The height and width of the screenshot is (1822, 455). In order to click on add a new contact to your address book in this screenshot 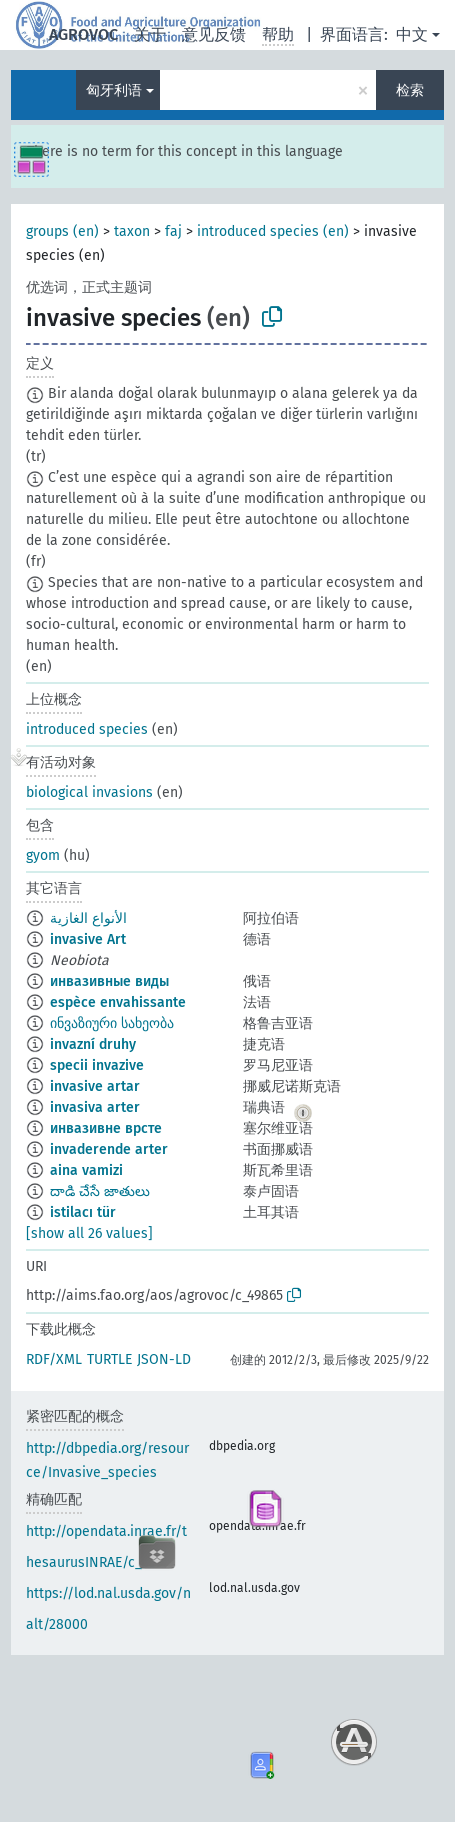, I will do `click(262, 1765)`.